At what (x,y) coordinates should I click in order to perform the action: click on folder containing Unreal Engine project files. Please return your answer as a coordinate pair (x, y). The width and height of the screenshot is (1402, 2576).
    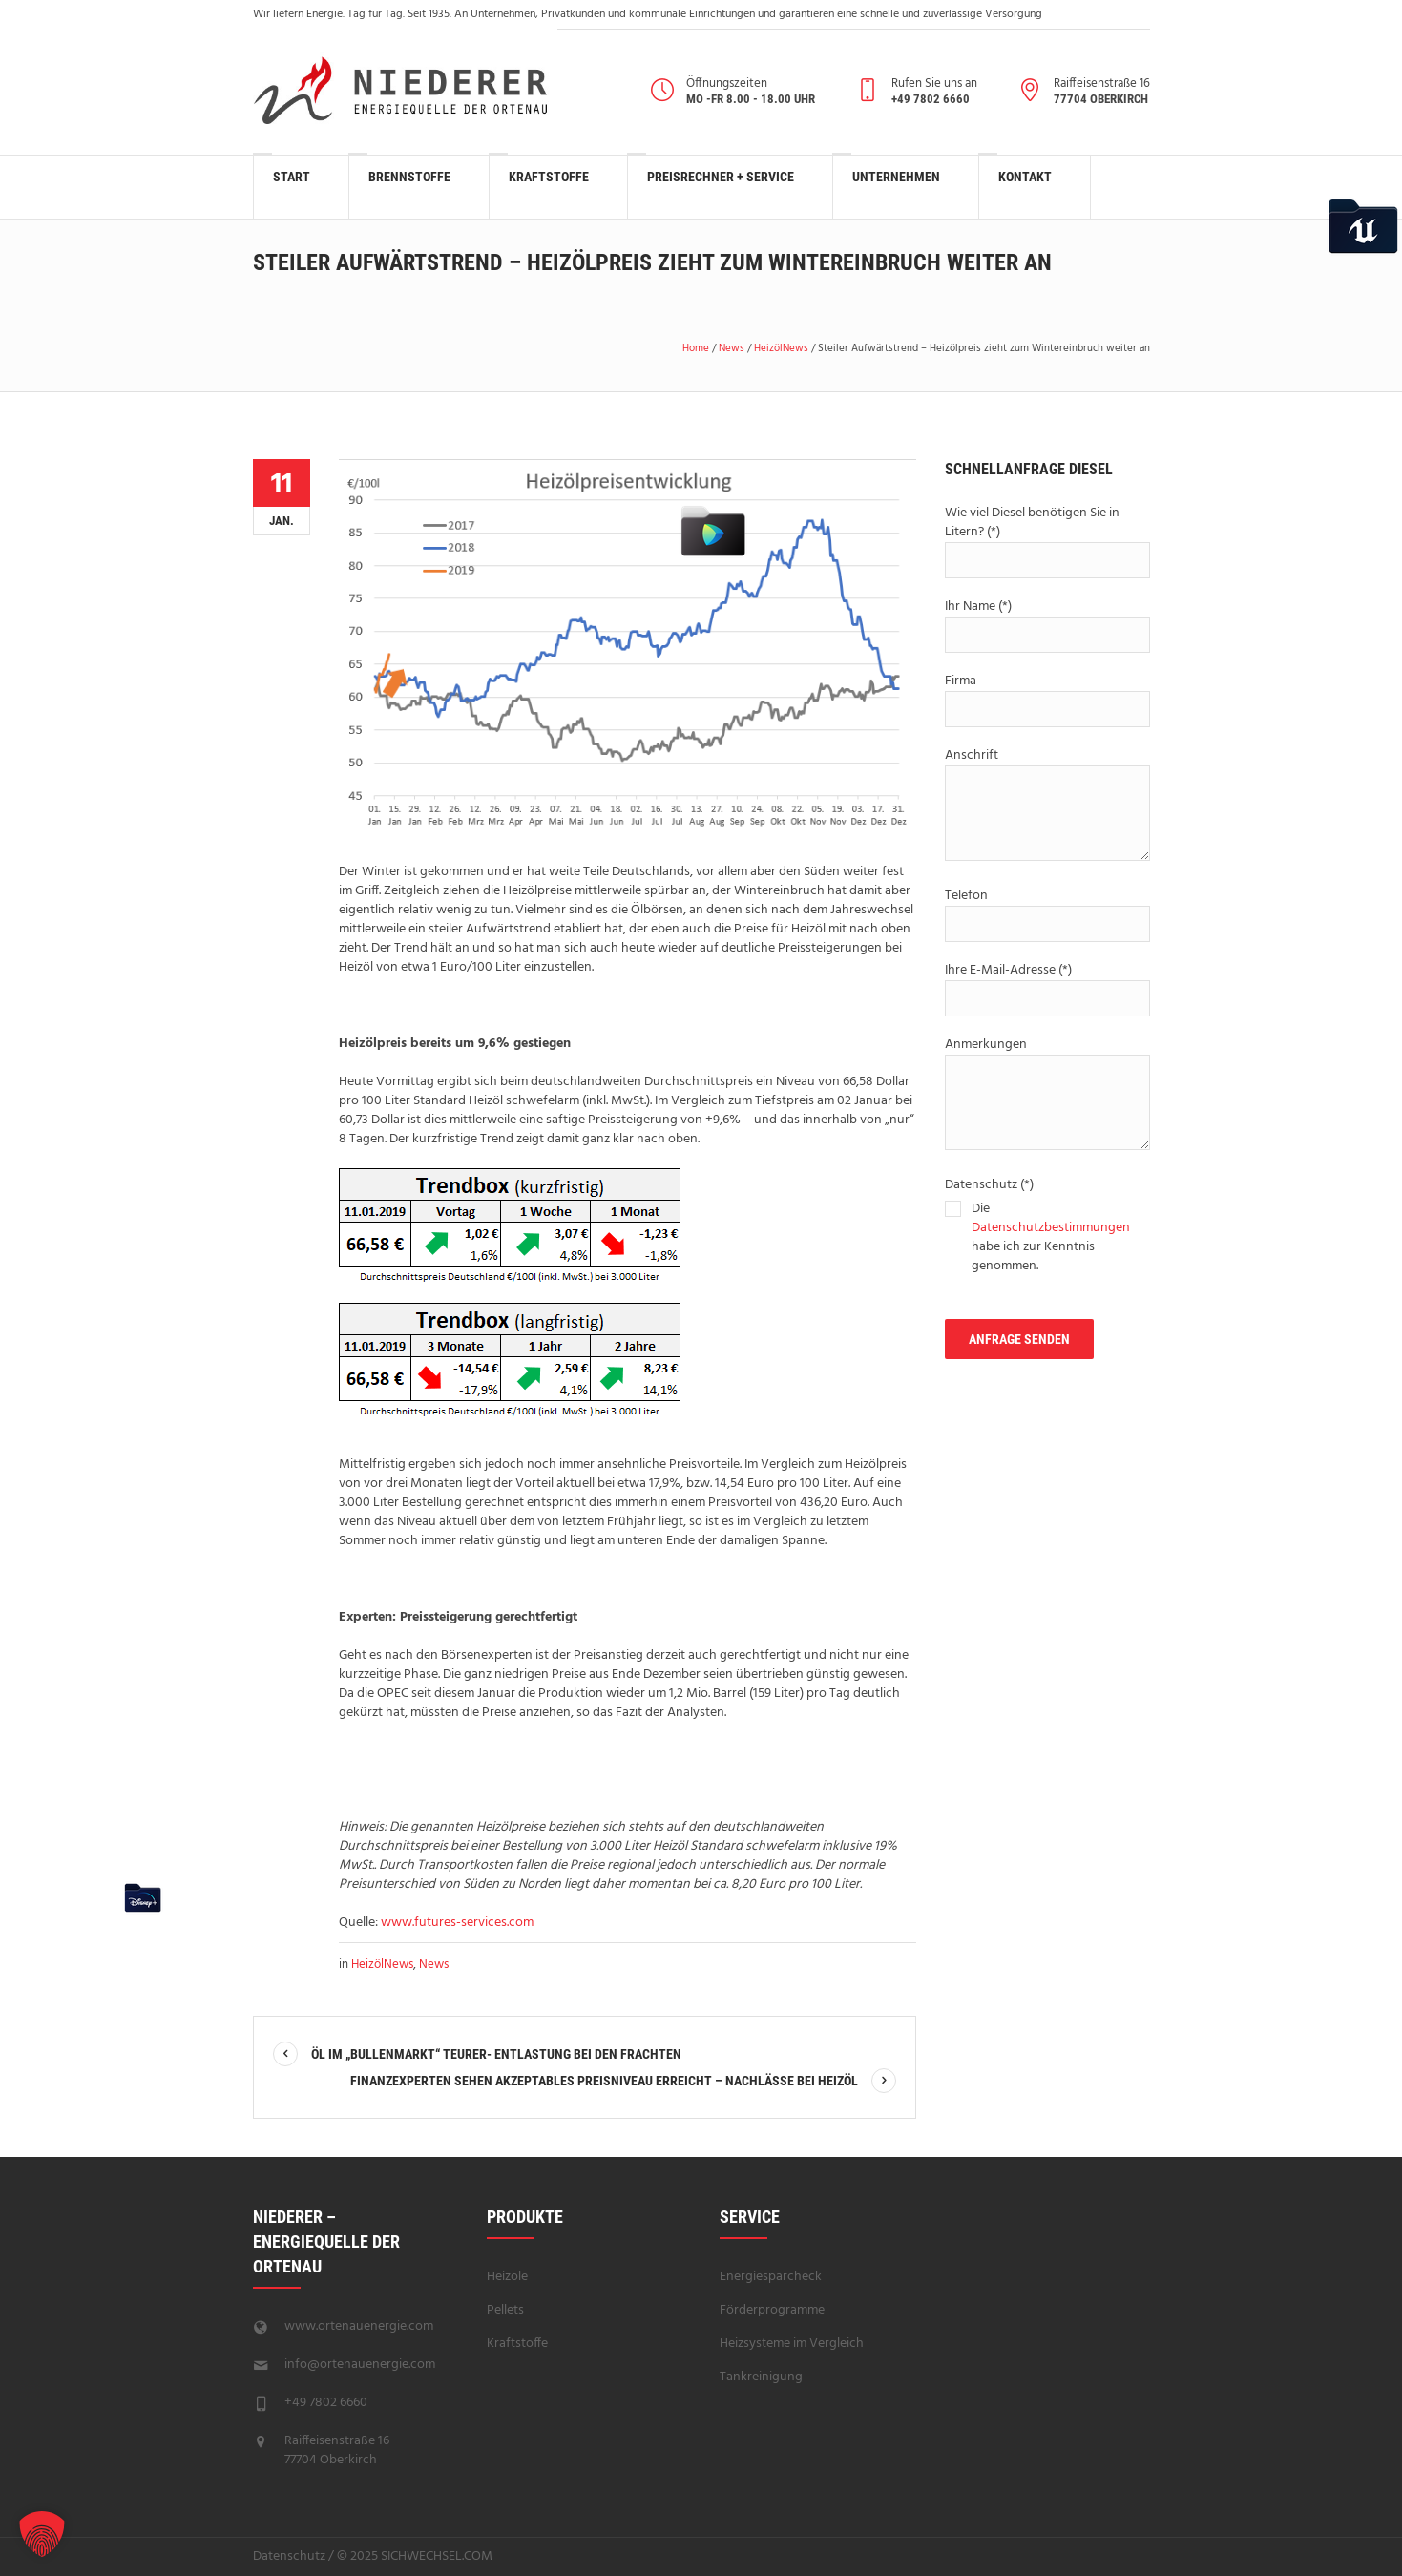
    Looking at the image, I should click on (1363, 228).